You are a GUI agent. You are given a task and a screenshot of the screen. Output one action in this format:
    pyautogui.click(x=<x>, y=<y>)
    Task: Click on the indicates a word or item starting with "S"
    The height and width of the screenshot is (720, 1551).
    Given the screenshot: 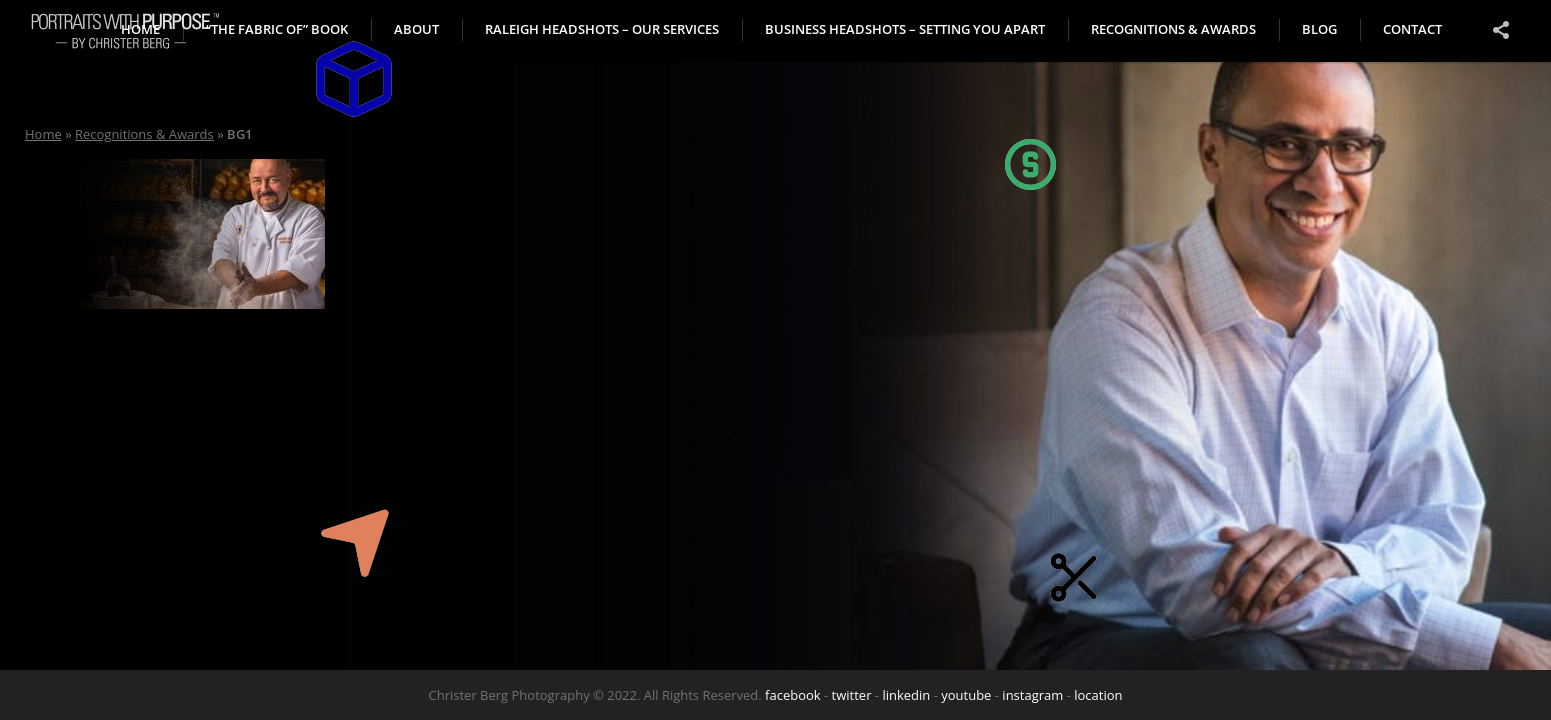 What is the action you would take?
    pyautogui.click(x=1030, y=164)
    